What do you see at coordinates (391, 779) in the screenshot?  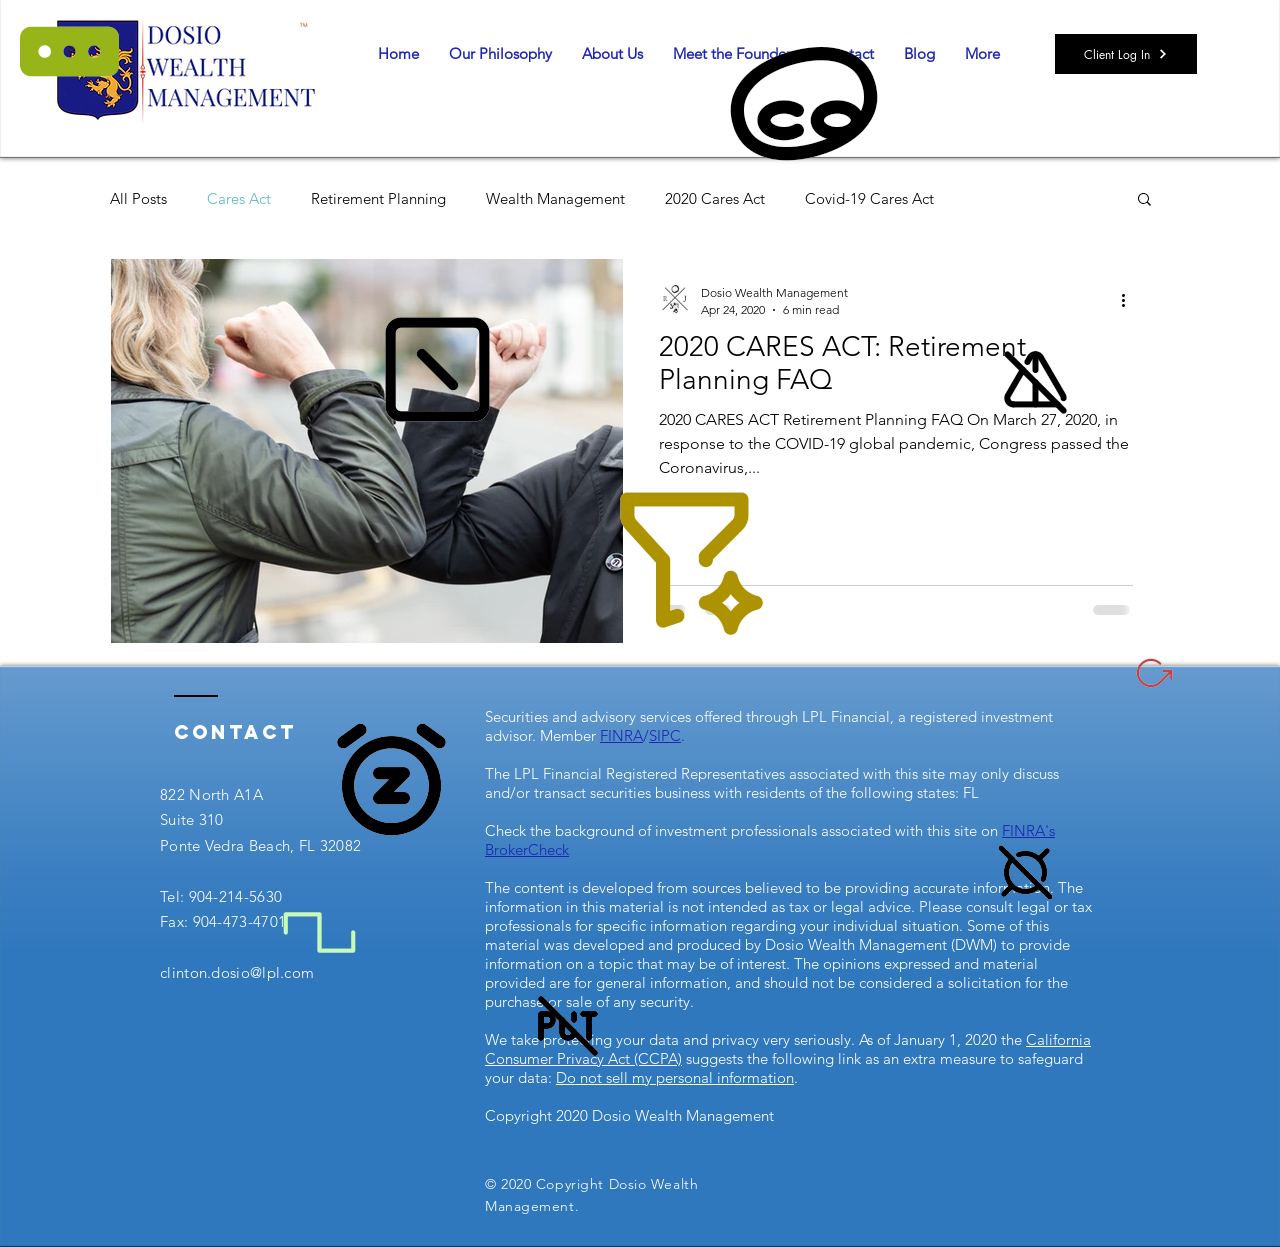 I see `snooze an active alarm` at bounding box center [391, 779].